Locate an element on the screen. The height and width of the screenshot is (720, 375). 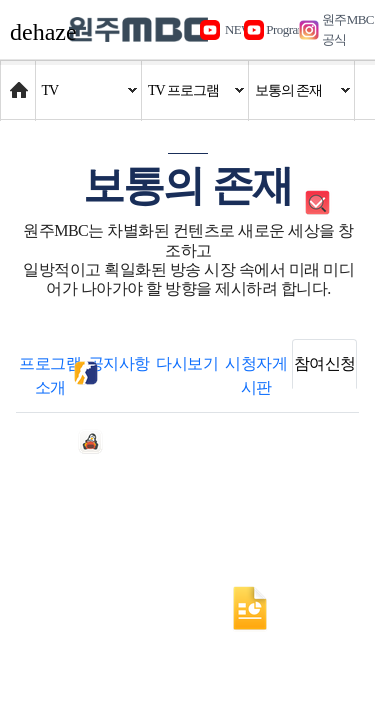
launch supertuxkart racing game is located at coordinates (90, 441).